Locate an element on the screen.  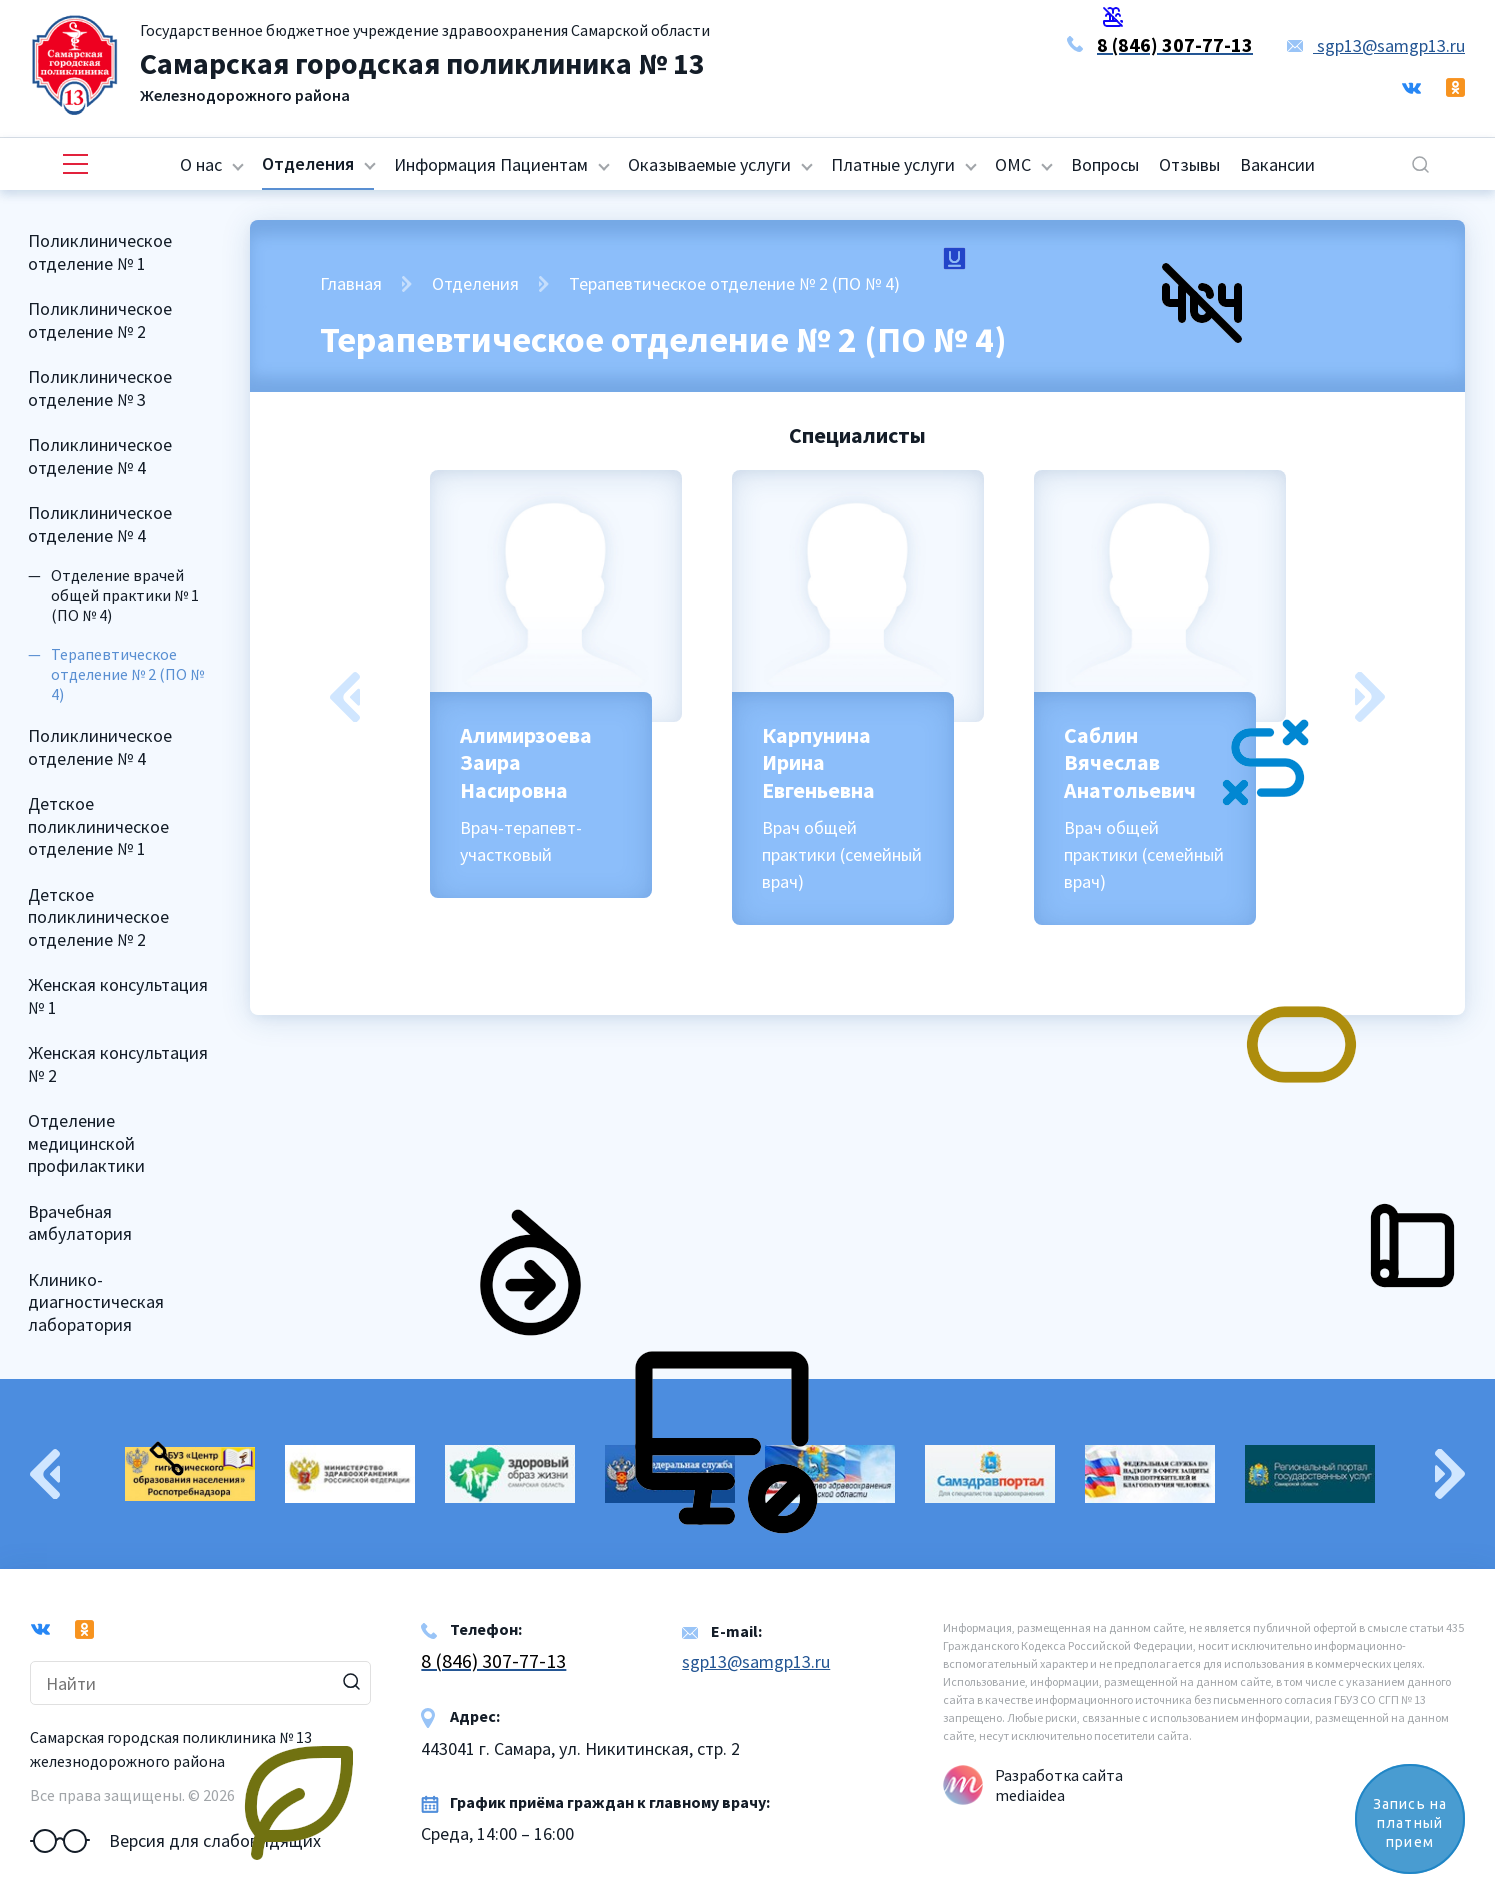
medication or pill tracker is located at coordinates (1301, 1044).